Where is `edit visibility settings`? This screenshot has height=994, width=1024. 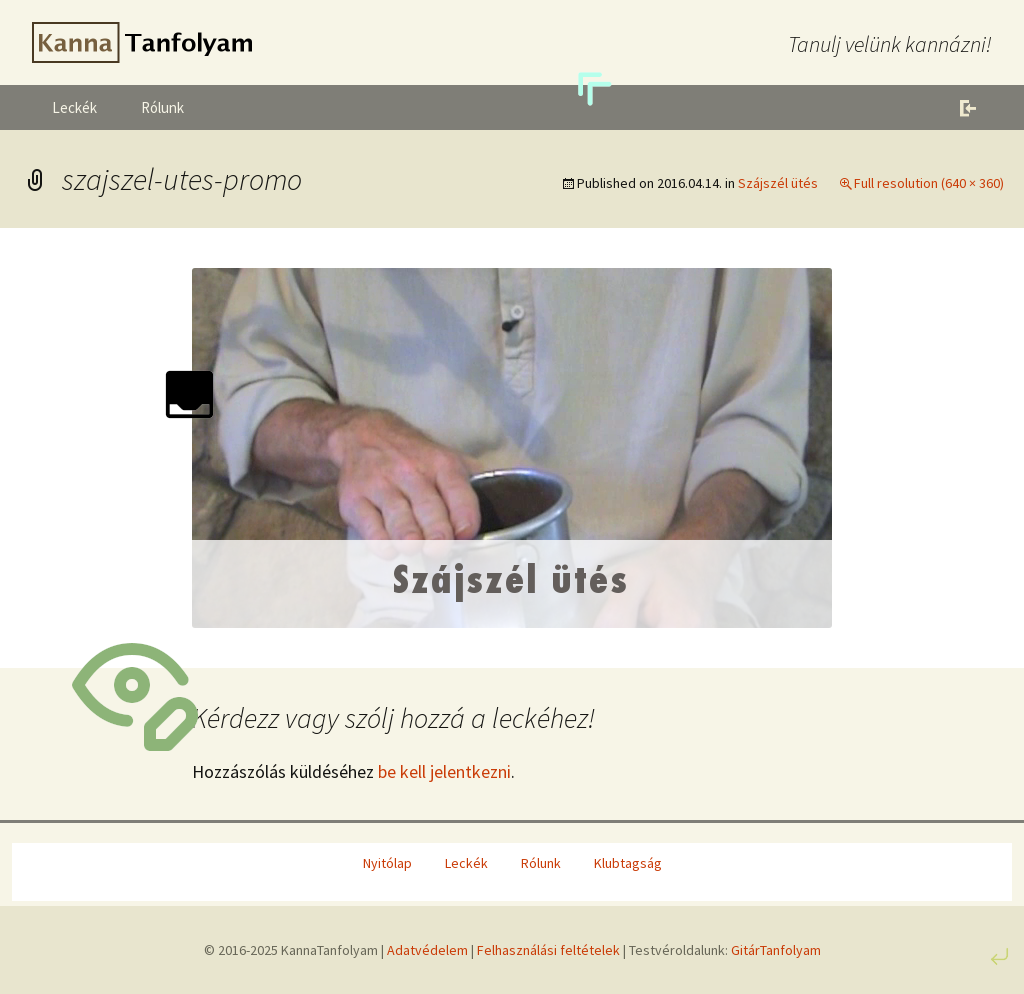 edit visibility settings is located at coordinates (132, 685).